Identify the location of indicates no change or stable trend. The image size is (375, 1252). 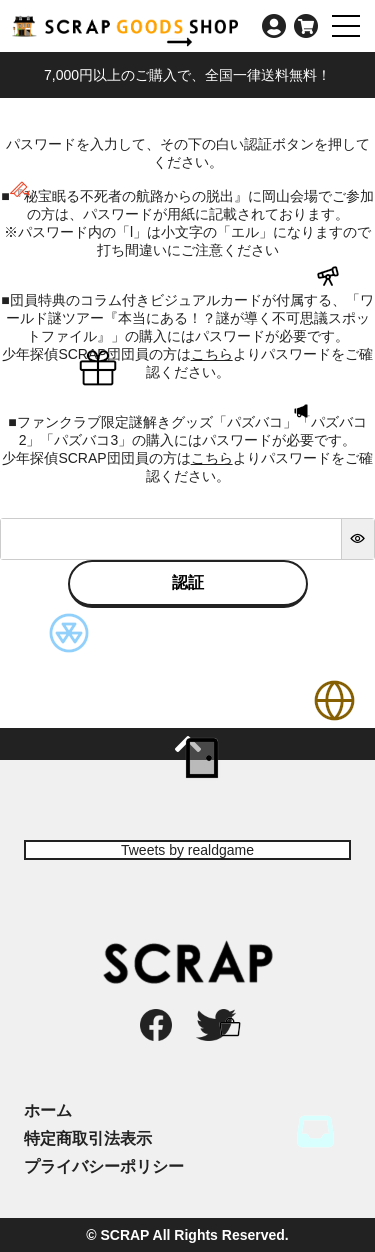
(179, 42).